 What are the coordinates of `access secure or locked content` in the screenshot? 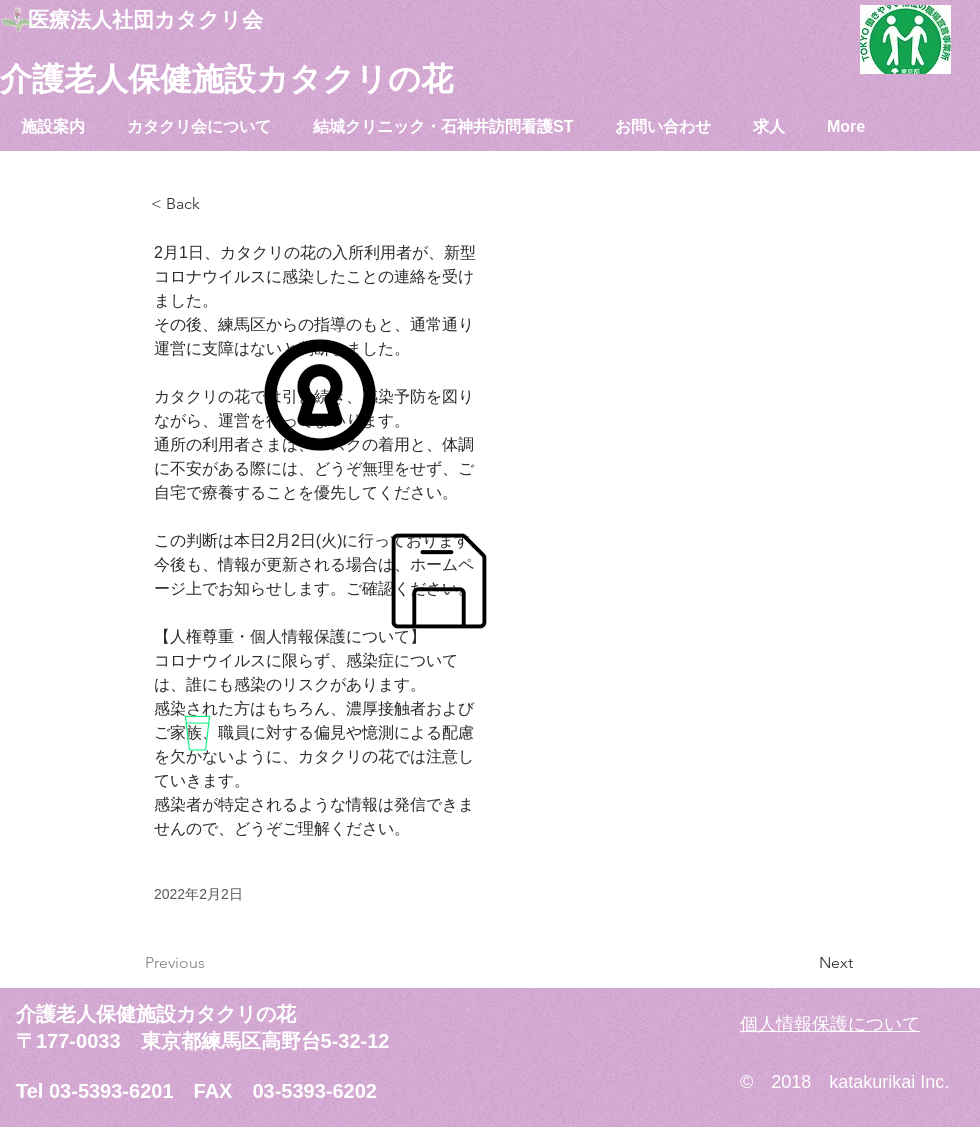 It's located at (320, 395).